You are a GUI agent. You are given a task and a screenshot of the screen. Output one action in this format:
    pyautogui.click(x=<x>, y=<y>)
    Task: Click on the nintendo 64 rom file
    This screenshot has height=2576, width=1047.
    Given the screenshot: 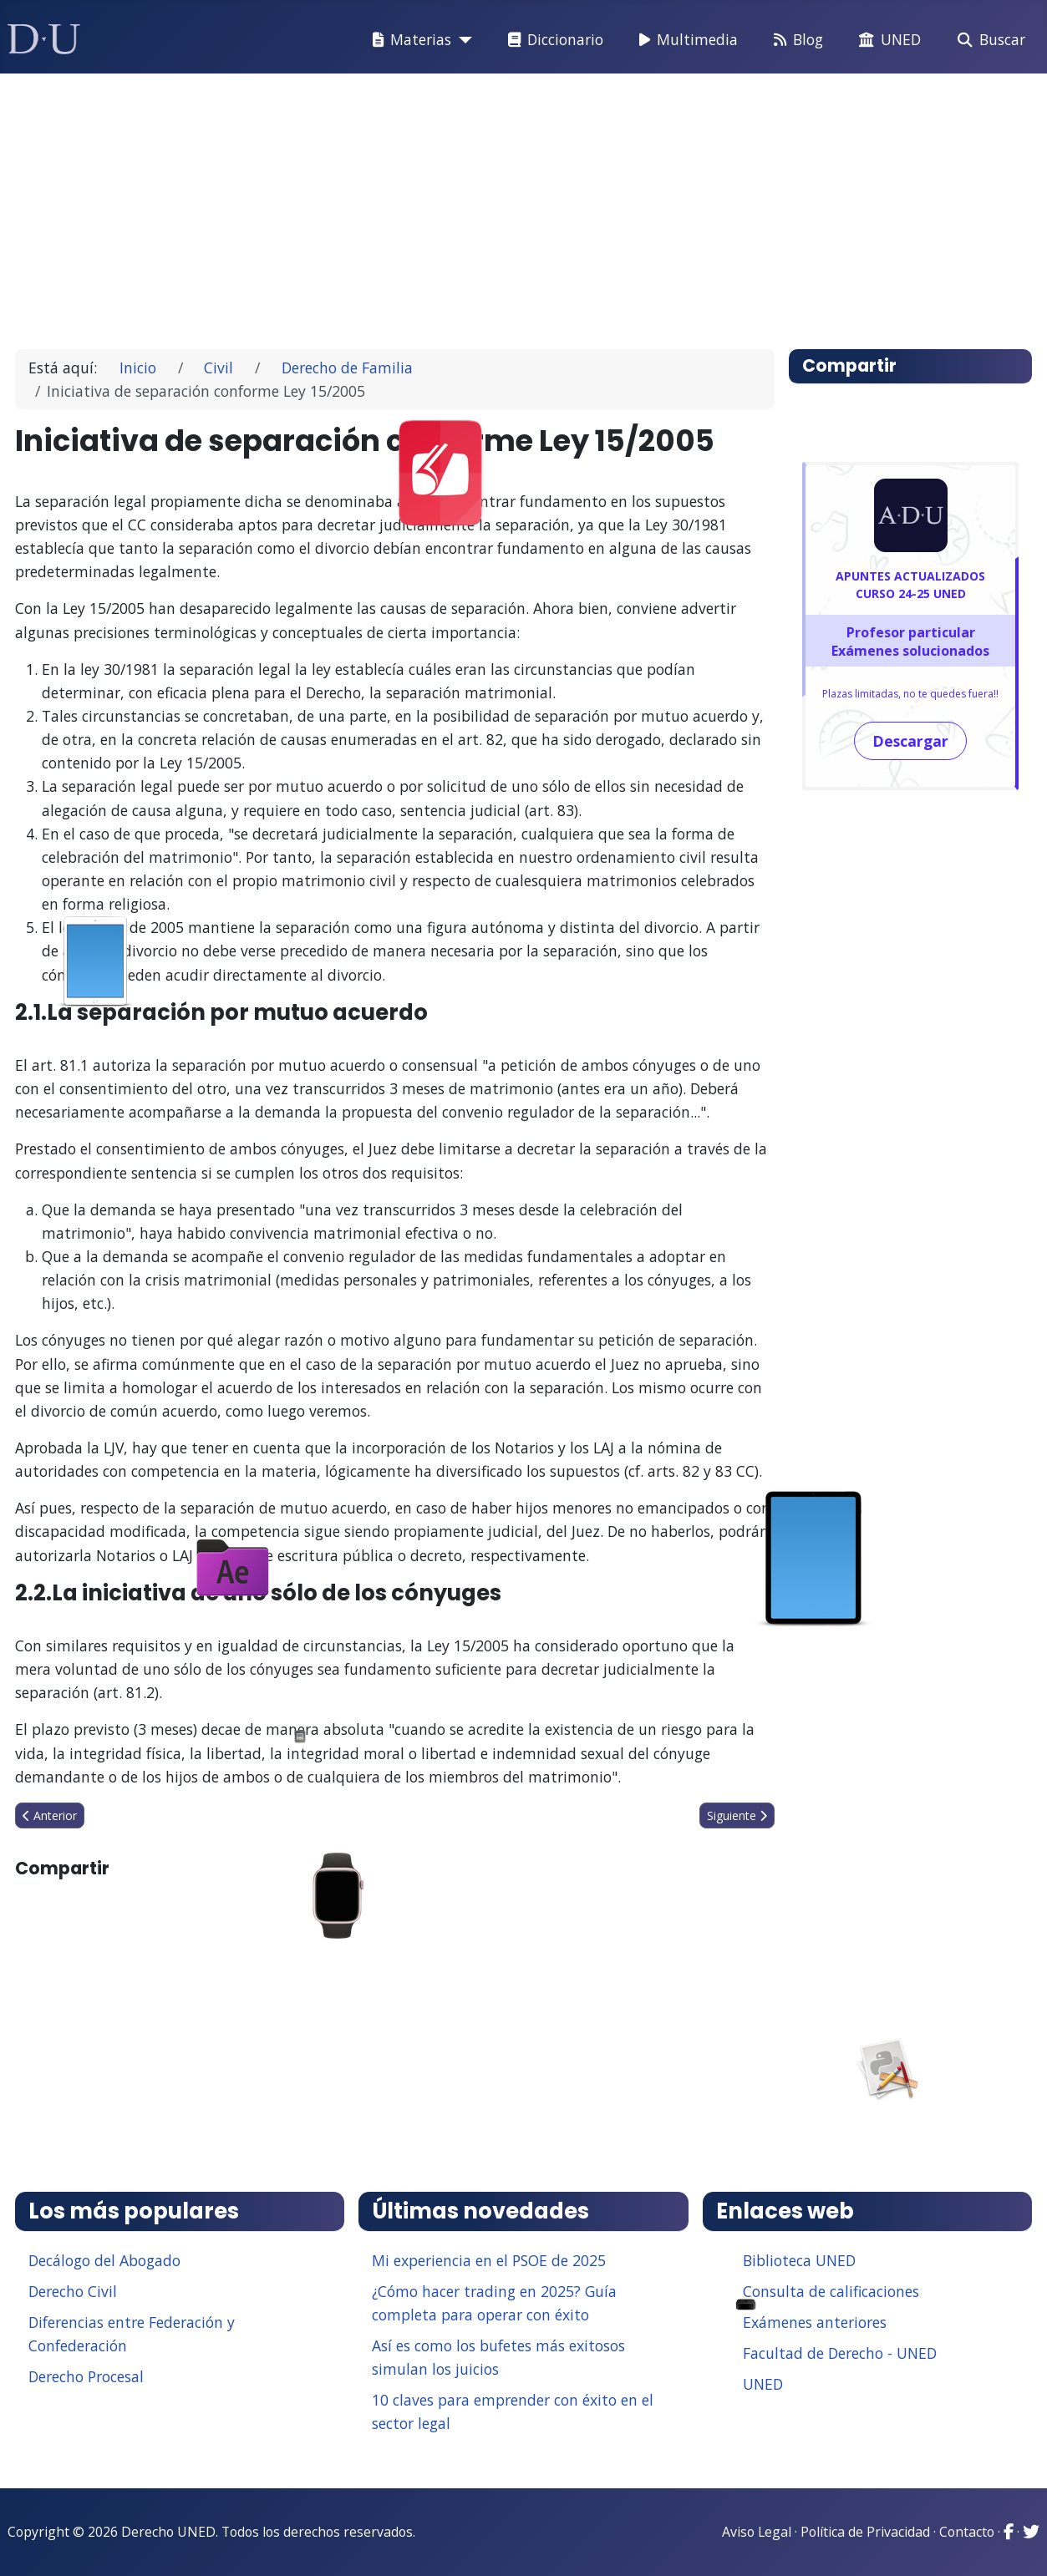 What is the action you would take?
    pyautogui.click(x=300, y=1737)
    